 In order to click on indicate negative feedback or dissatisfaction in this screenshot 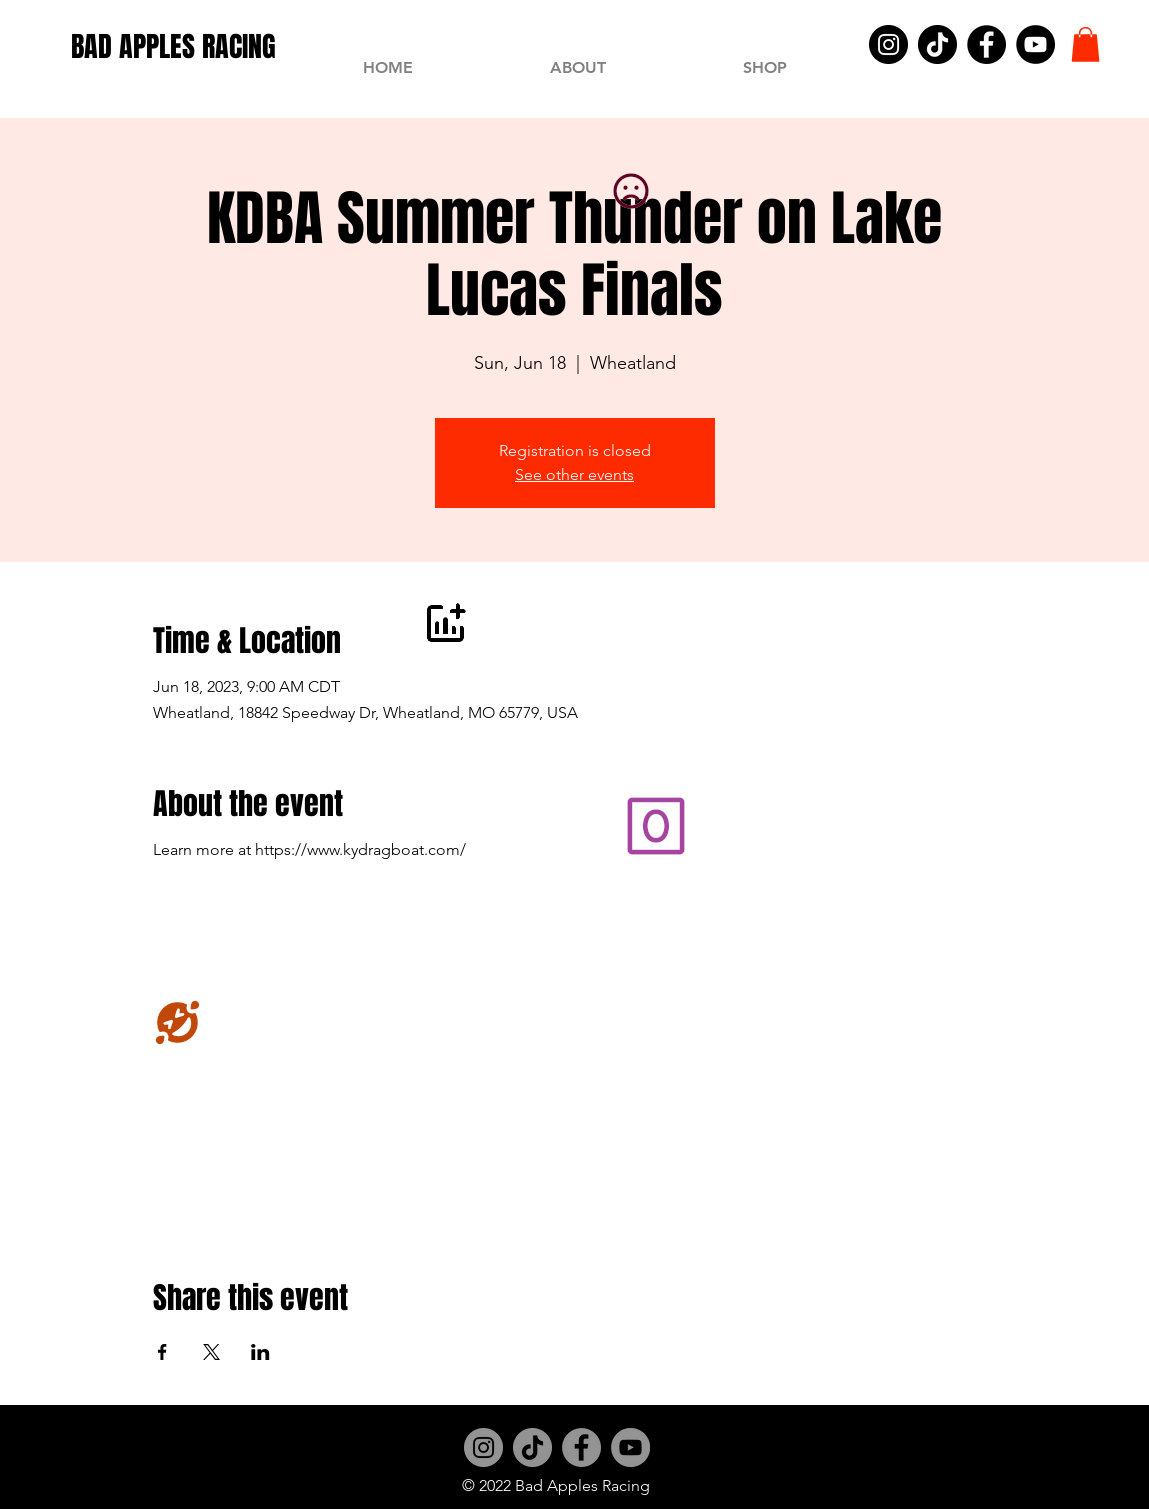, I will do `click(631, 191)`.